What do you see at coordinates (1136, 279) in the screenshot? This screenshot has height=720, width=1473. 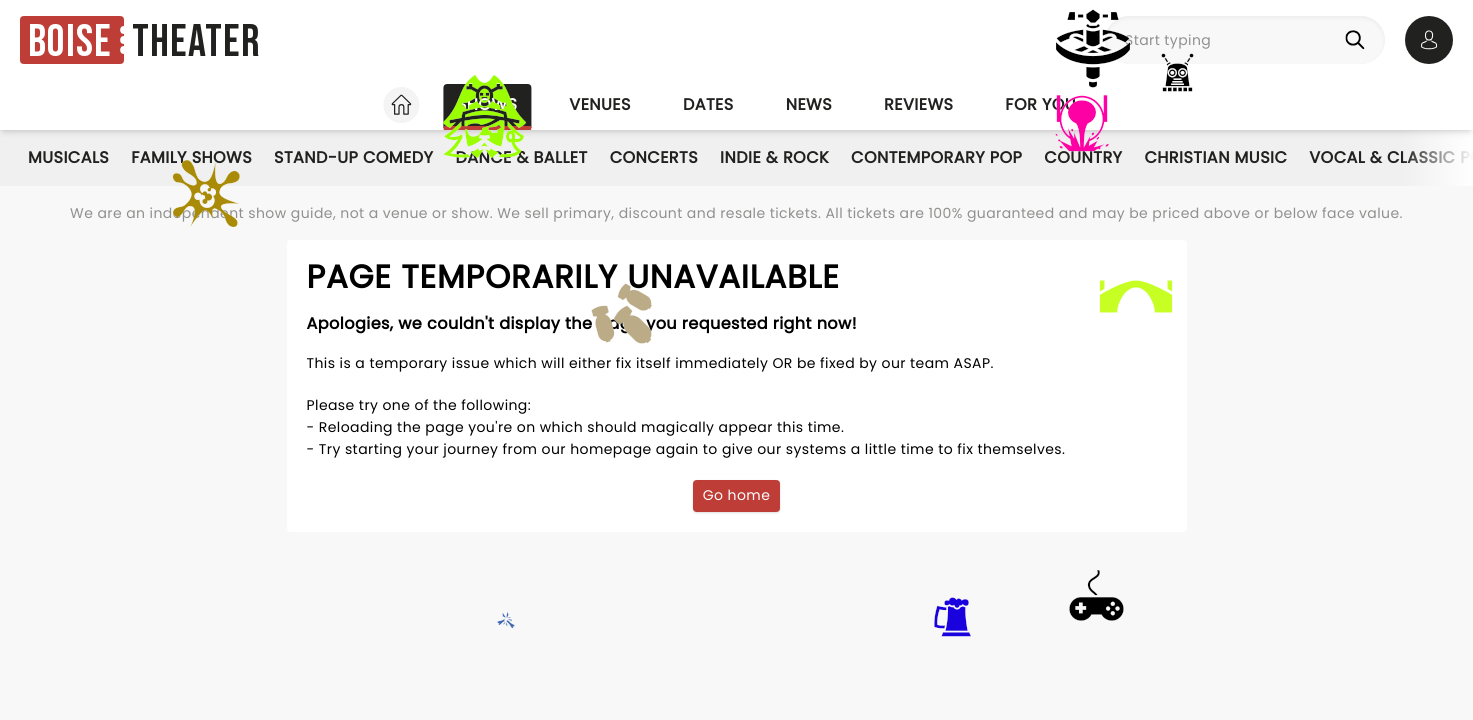 I see `build or place a bridge structure` at bounding box center [1136, 279].